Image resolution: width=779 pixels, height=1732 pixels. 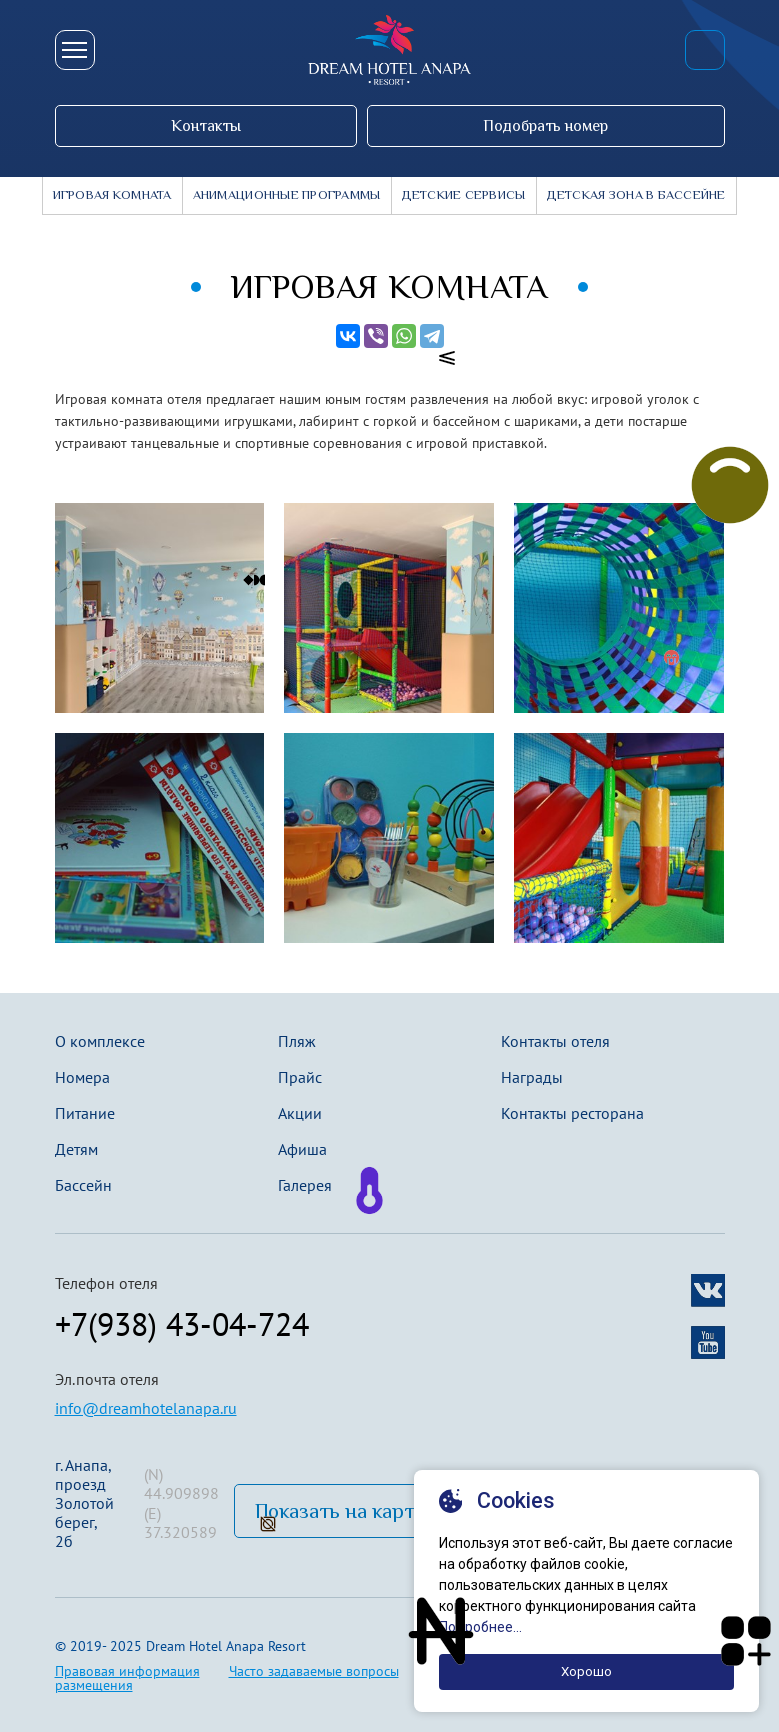 I want to click on add a new widget or module, so click(x=746, y=1641).